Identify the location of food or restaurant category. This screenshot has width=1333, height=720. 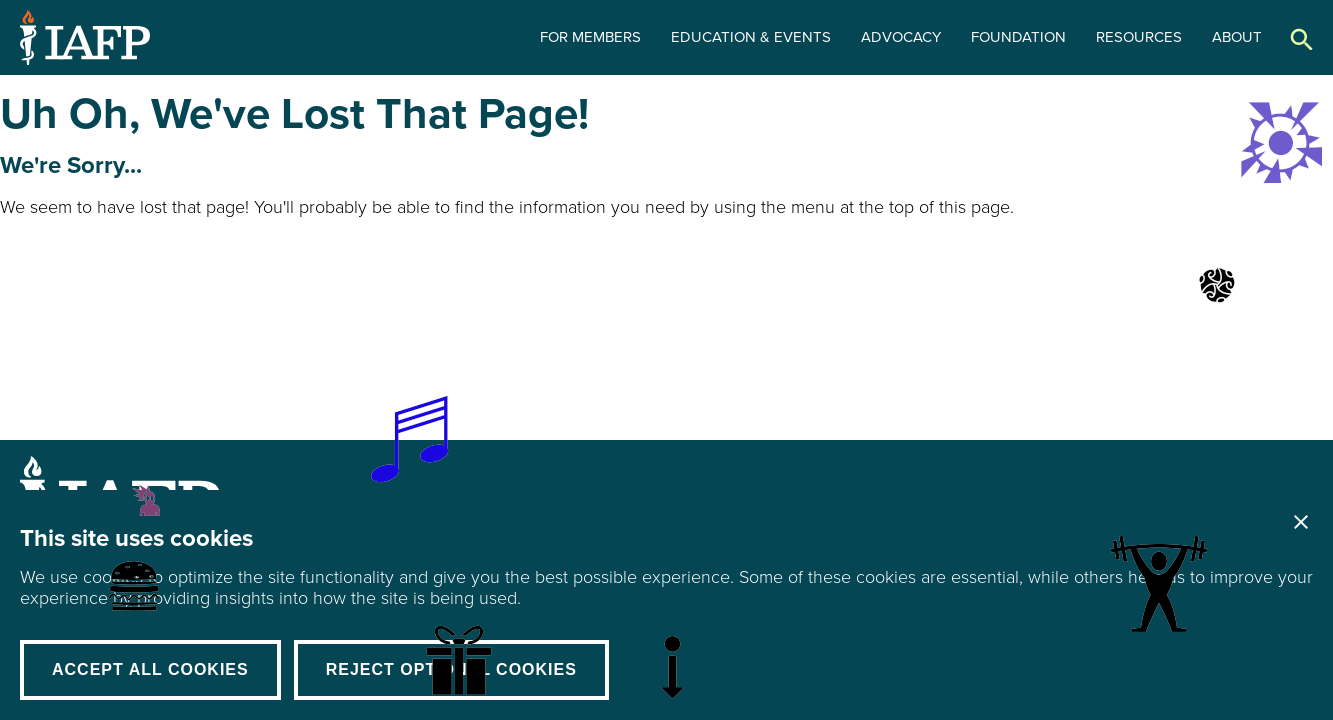
(134, 586).